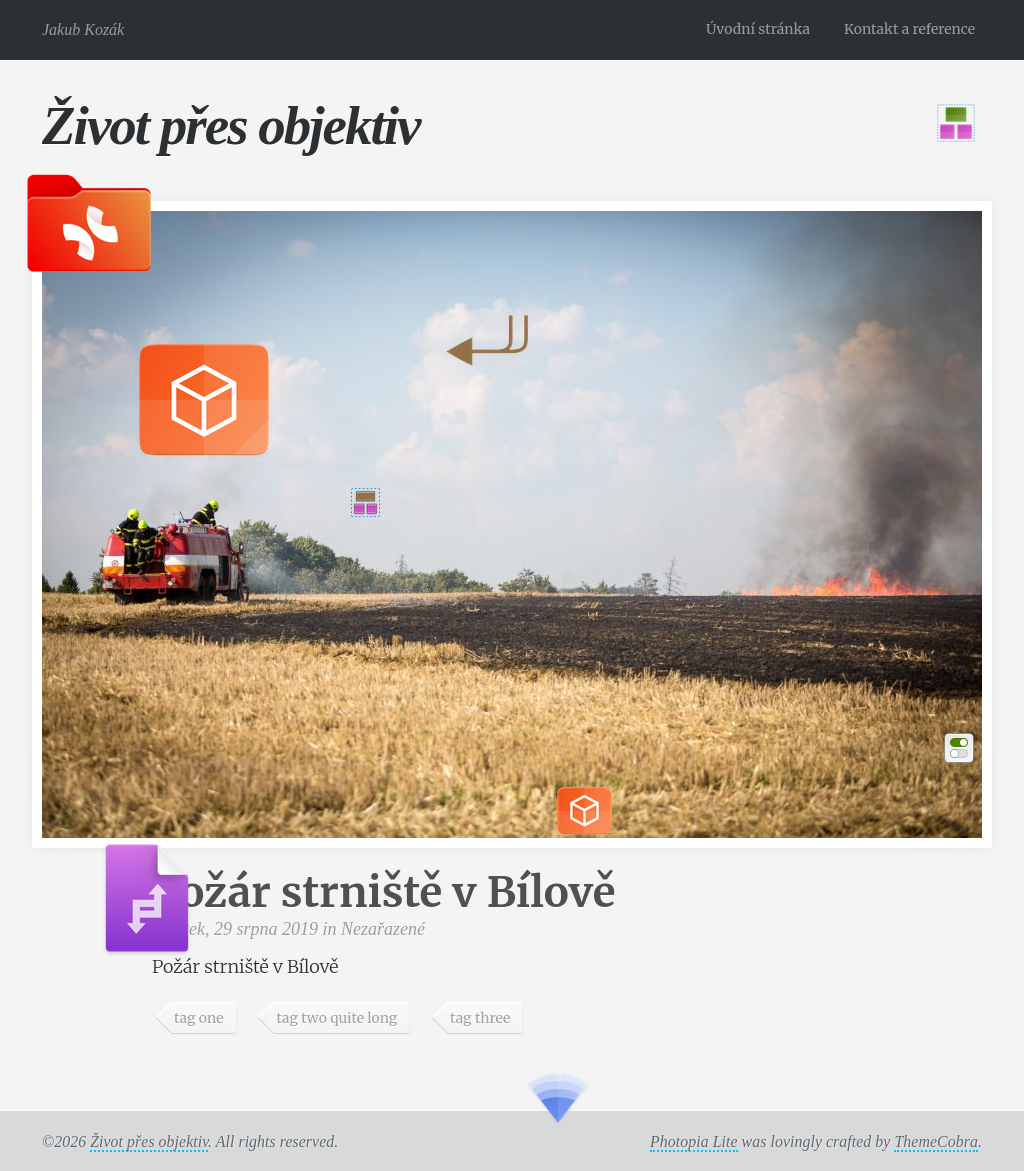 The width and height of the screenshot is (1024, 1171). What do you see at coordinates (88, 226) in the screenshot?
I see `open folder containing Xmind mind mapping files` at bounding box center [88, 226].